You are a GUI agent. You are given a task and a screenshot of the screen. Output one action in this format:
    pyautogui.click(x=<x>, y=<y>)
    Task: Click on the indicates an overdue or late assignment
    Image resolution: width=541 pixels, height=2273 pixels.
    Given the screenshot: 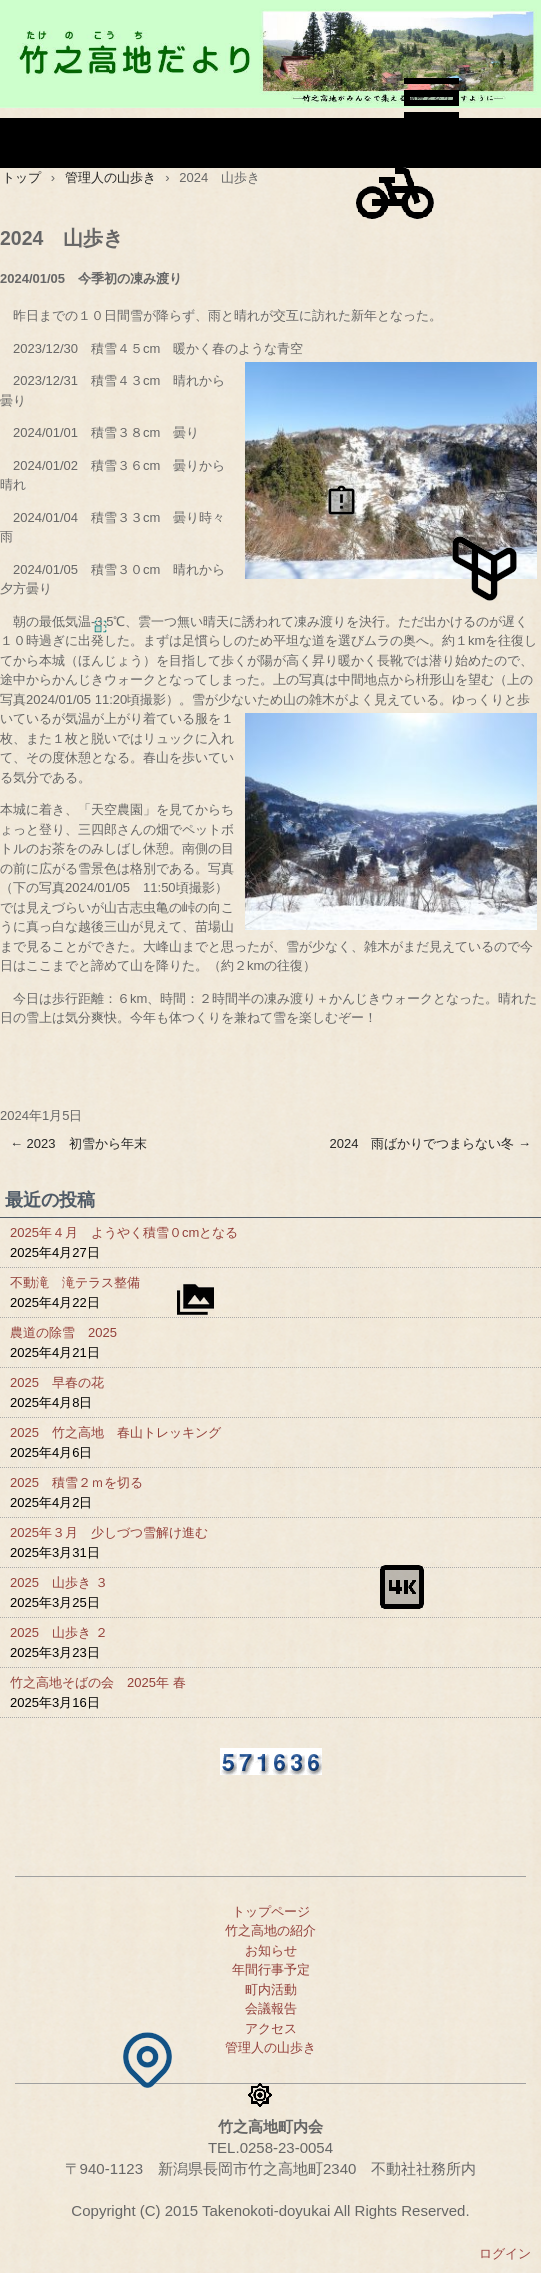 What is the action you would take?
    pyautogui.click(x=341, y=501)
    